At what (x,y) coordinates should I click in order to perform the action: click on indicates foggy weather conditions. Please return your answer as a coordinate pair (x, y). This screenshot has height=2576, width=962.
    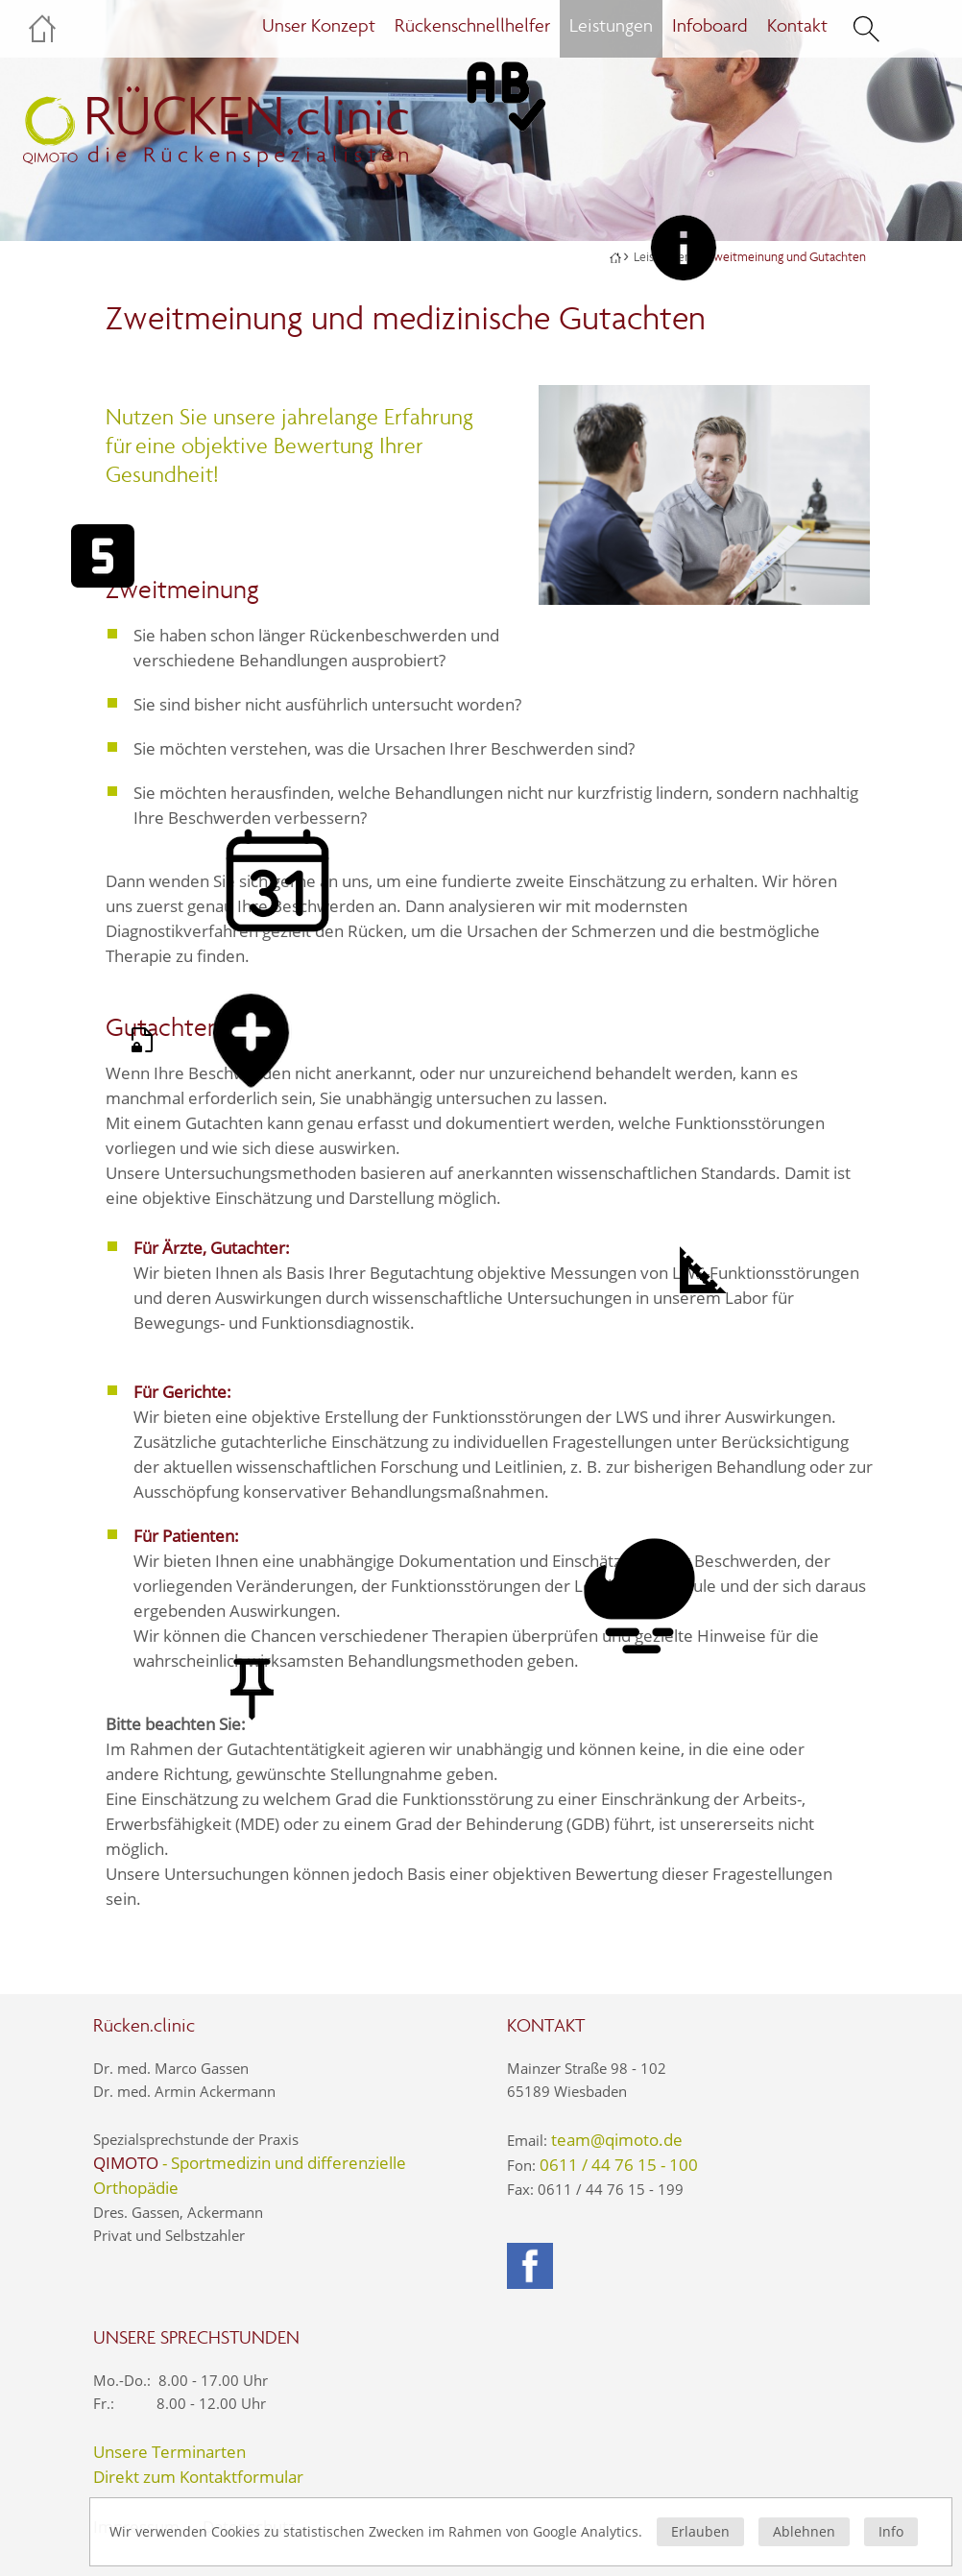
    Looking at the image, I should click on (639, 1594).